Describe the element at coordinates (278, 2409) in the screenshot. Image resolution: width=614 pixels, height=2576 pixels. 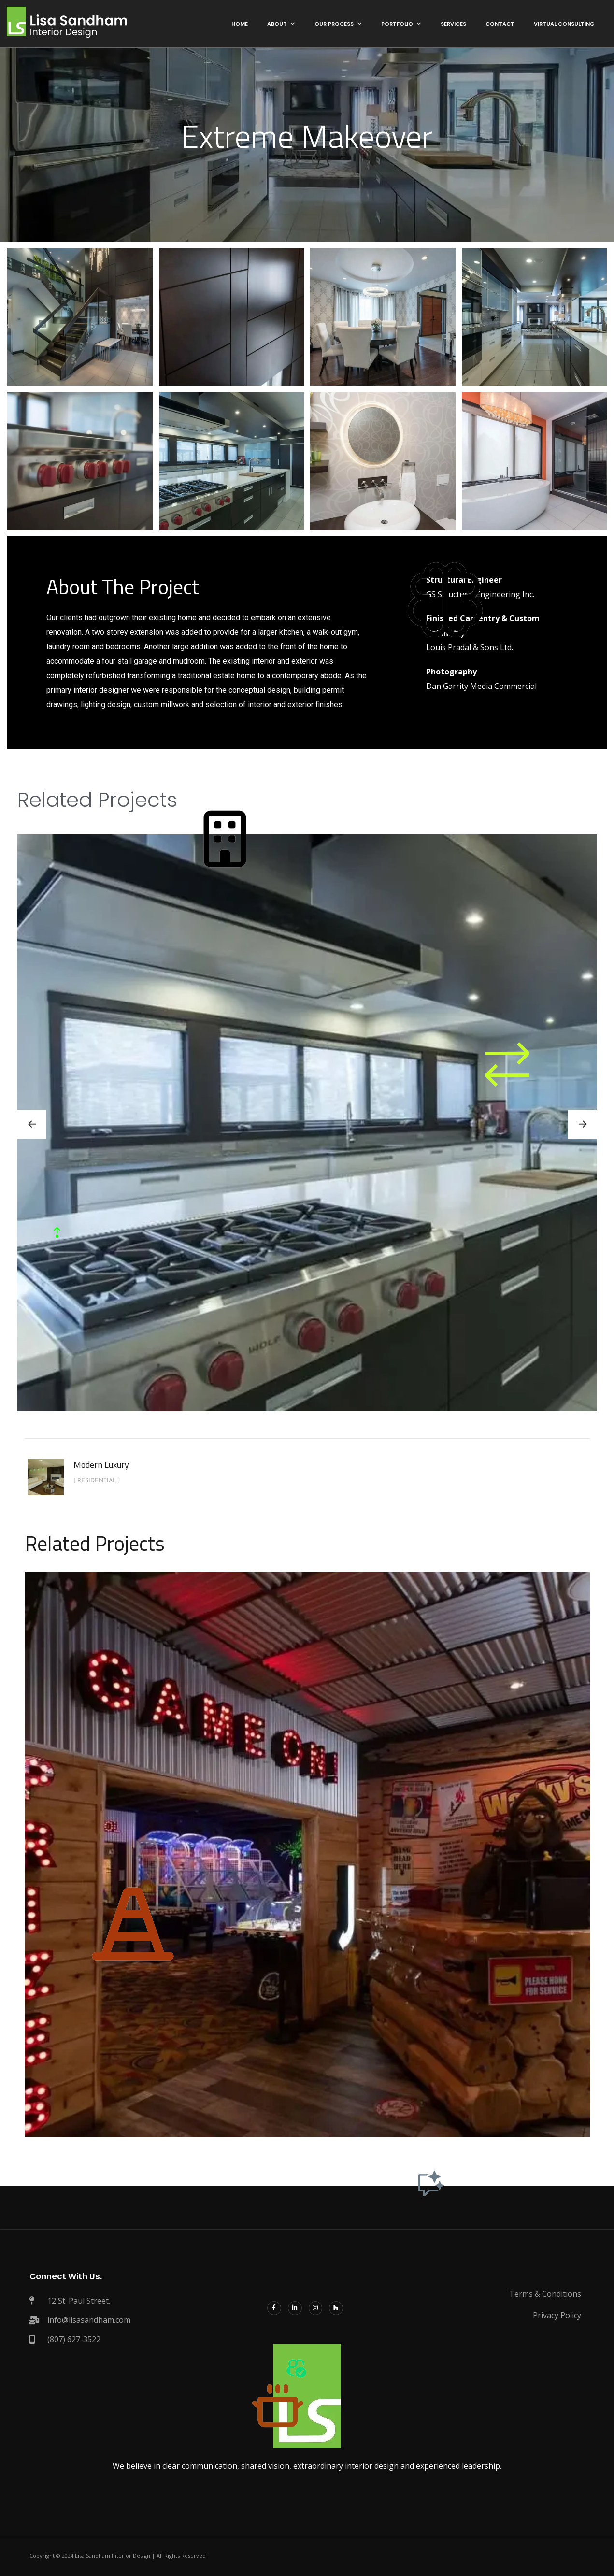
I see `access recipes or cooking features` at that location.